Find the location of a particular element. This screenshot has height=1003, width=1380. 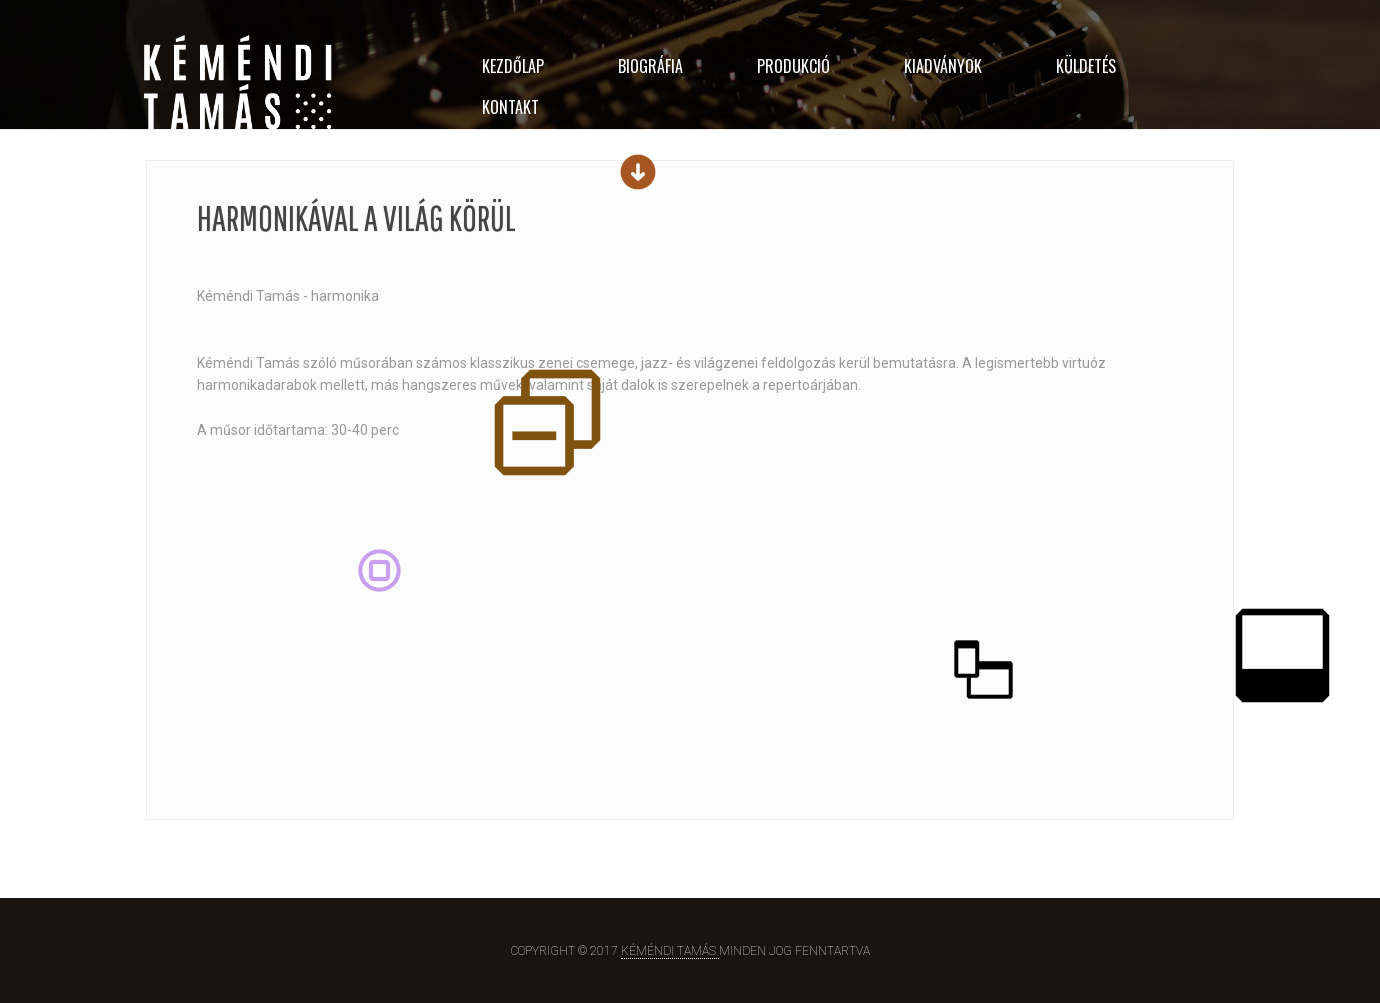

collapse all expanded items in a tree view is located at coordinates (547, 422).